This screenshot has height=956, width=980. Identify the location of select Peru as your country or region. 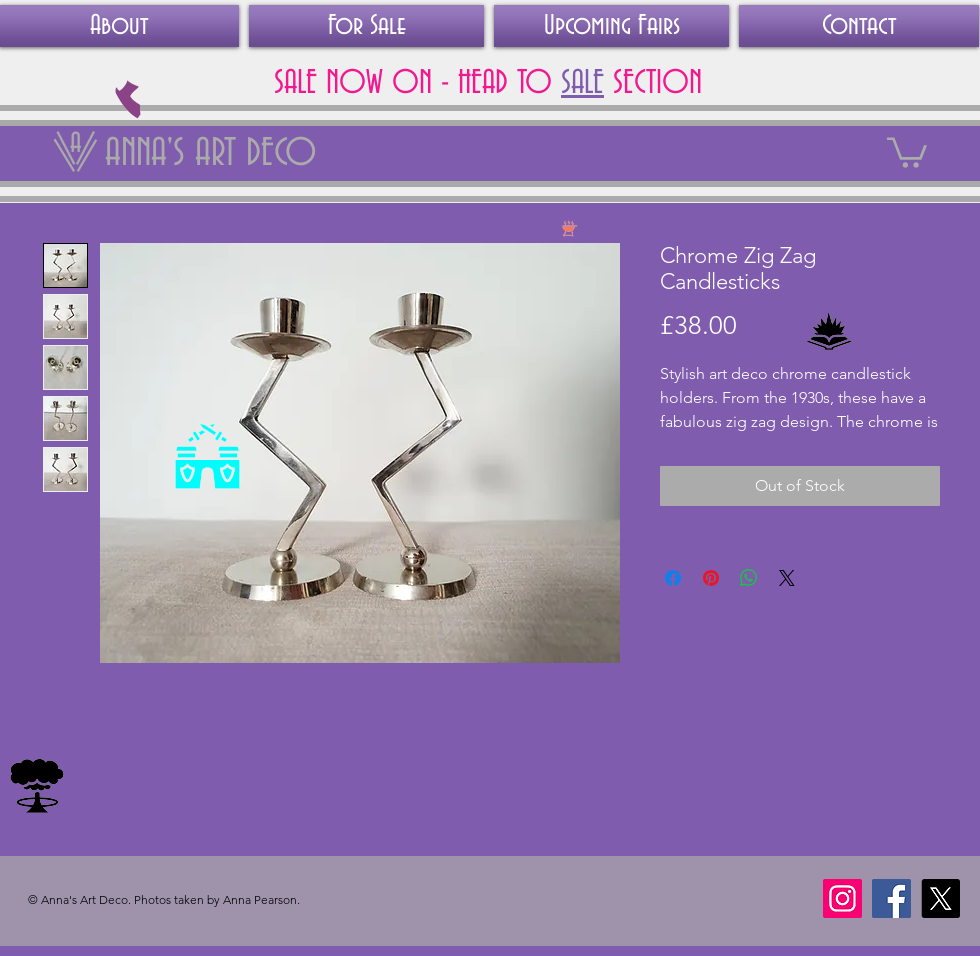
(128, 99).